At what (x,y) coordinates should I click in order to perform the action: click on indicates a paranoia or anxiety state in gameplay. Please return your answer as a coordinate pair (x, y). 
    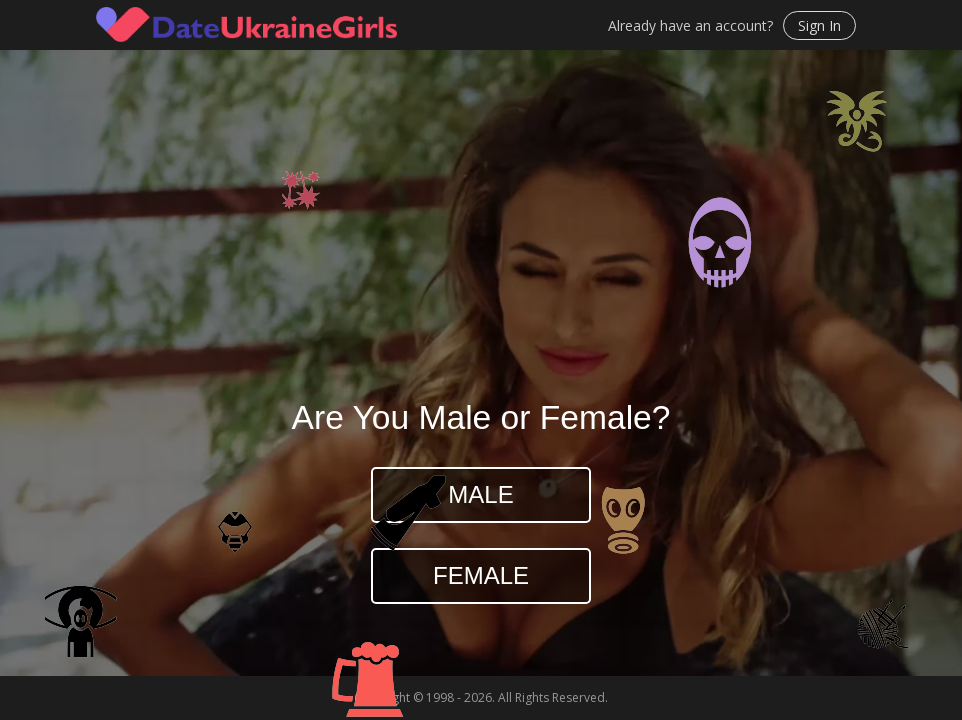
    Looking at the image, I should click on (80, 621).